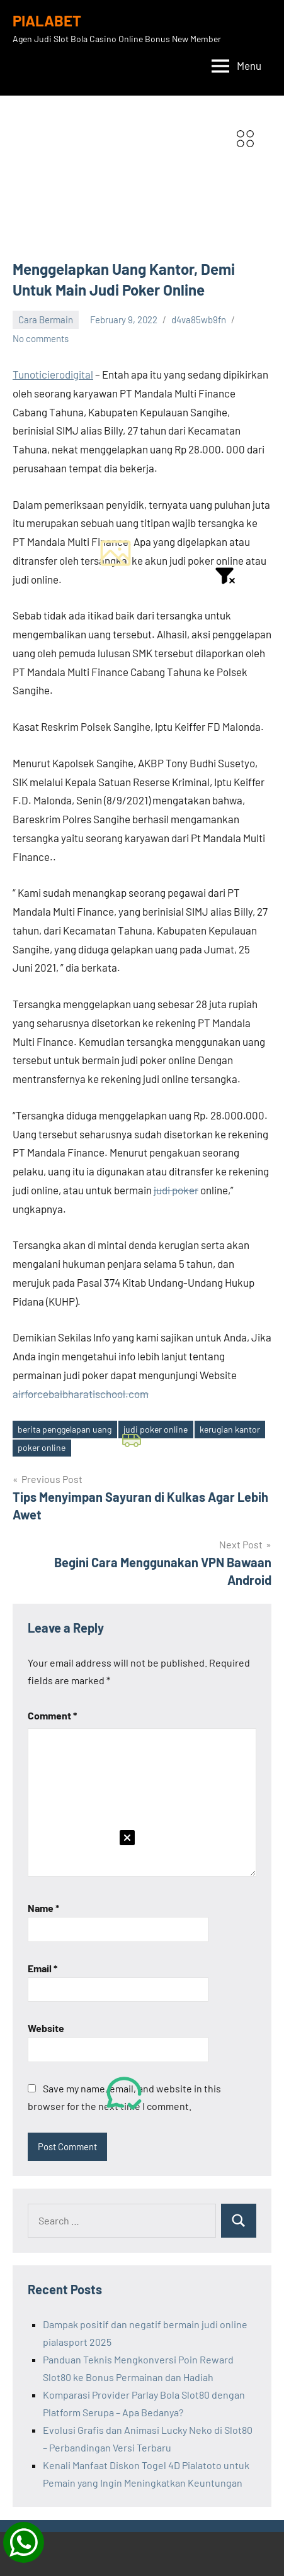 The image size is (284, 2576). What do you see at coordinates (127, 1838) in the screenshot?
I see `close or dismiss a modal window` at bounding box center [127, 1838].